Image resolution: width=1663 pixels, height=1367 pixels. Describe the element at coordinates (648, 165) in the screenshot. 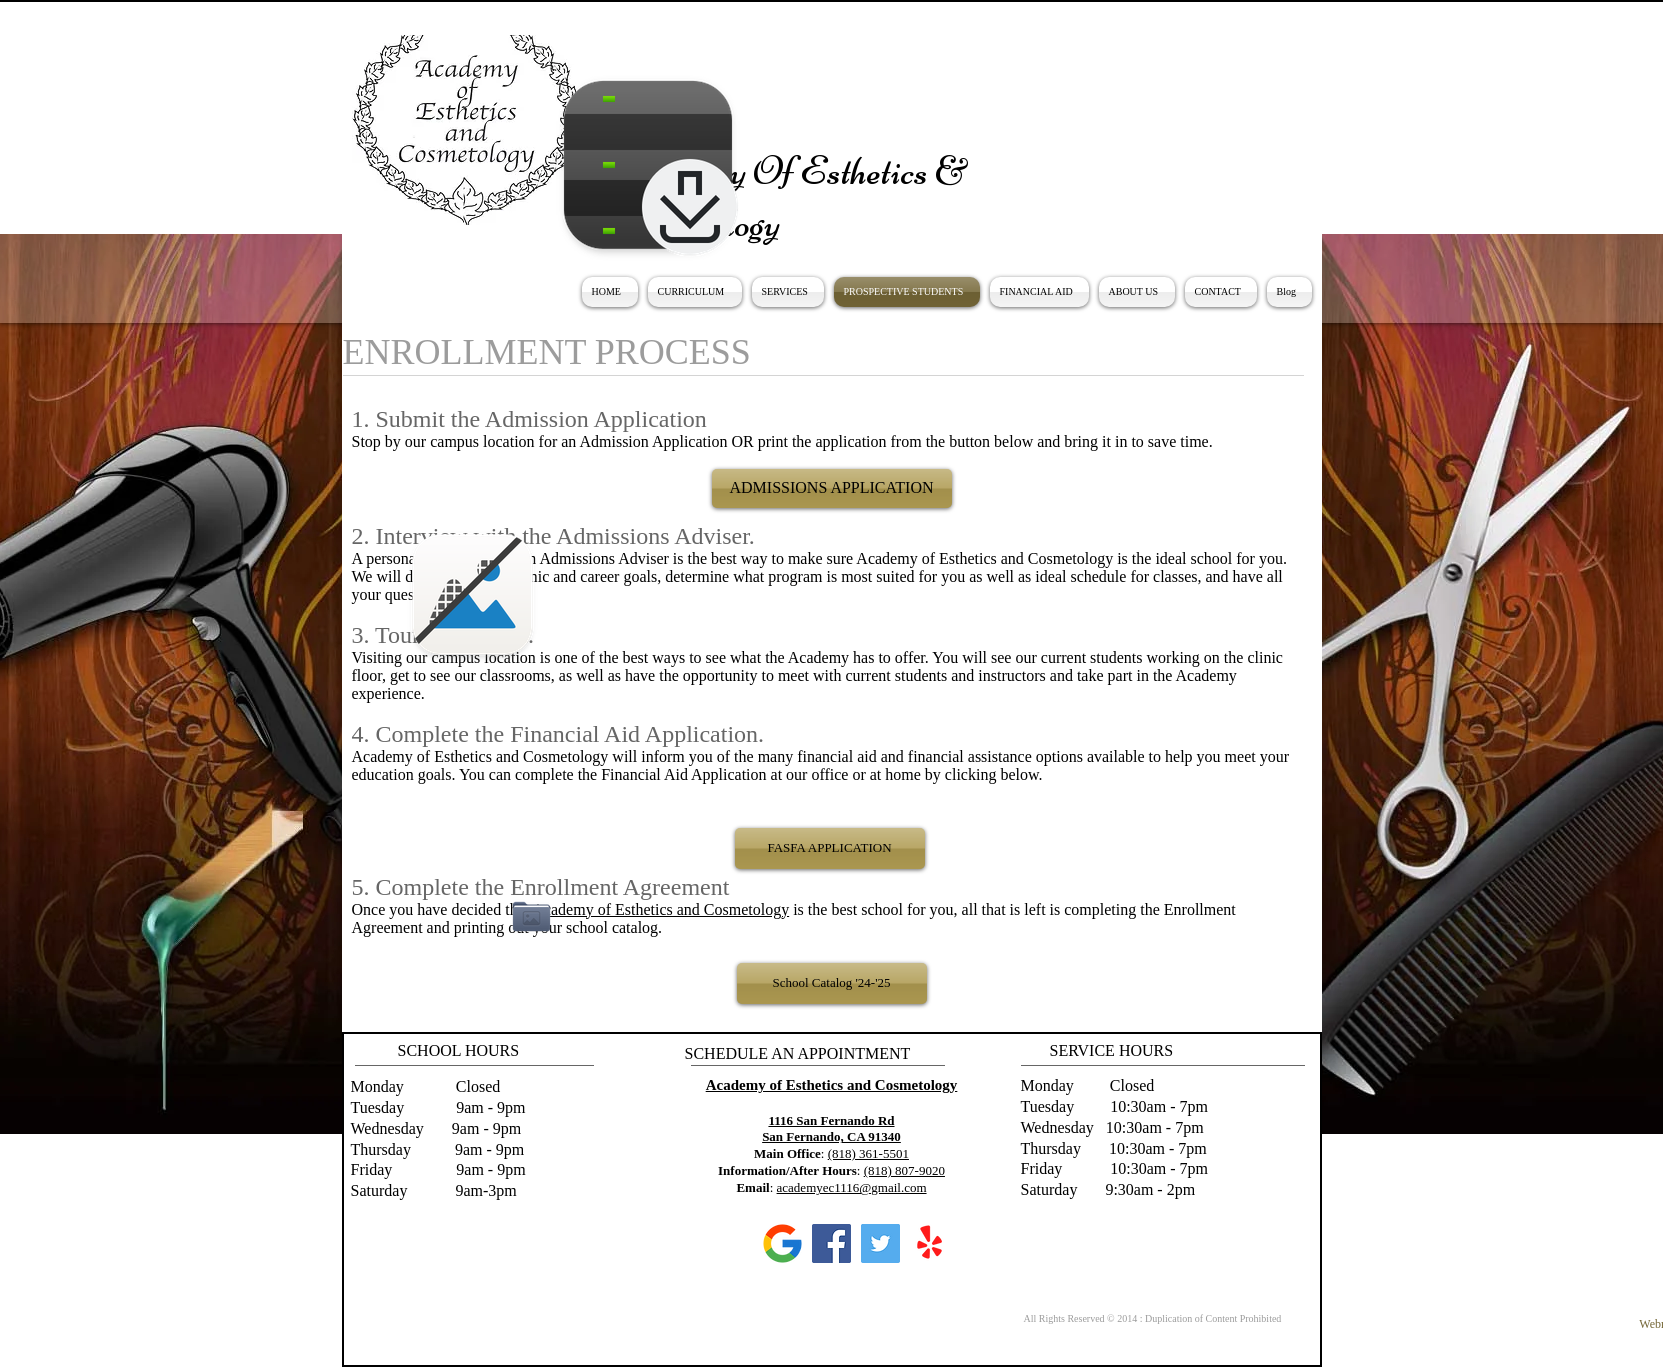

I see `configure network server installation settings` at that location.